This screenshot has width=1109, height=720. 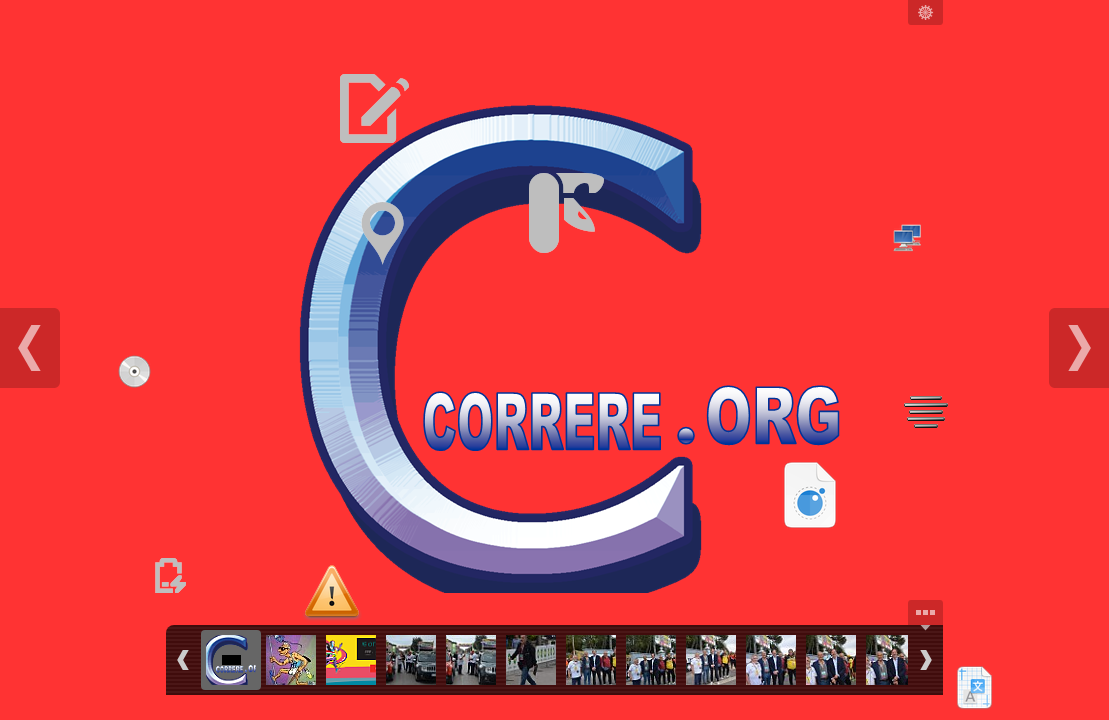 I want to click on center align text, so click(x=926, y=412).